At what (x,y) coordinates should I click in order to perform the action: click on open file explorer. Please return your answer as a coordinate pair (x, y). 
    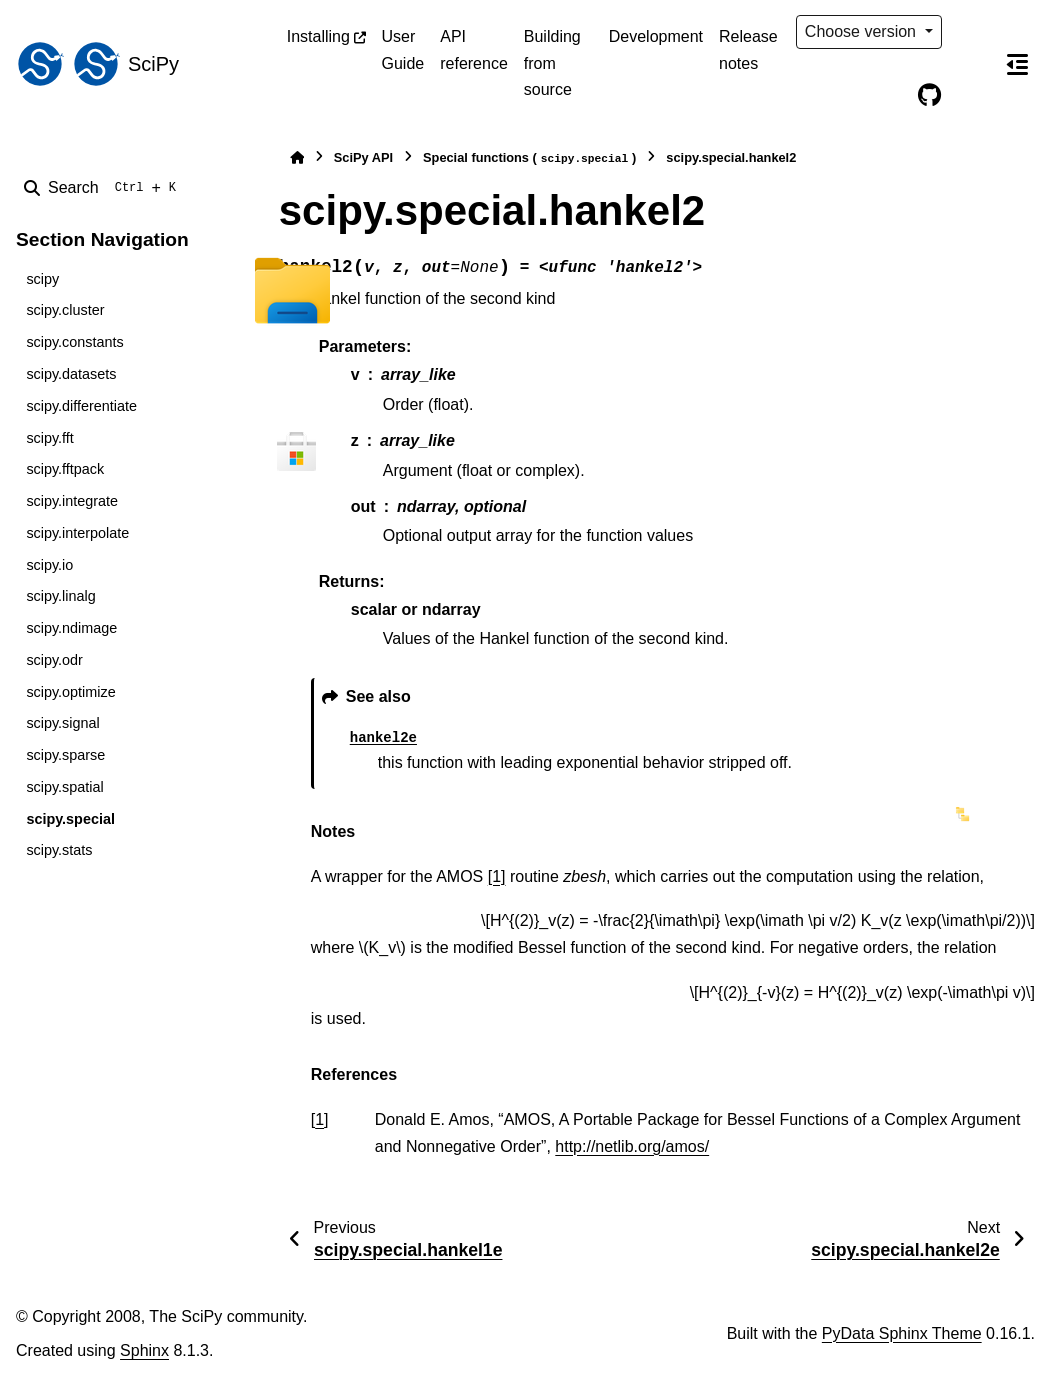
    Looking at the image, I should click on (292, 289).